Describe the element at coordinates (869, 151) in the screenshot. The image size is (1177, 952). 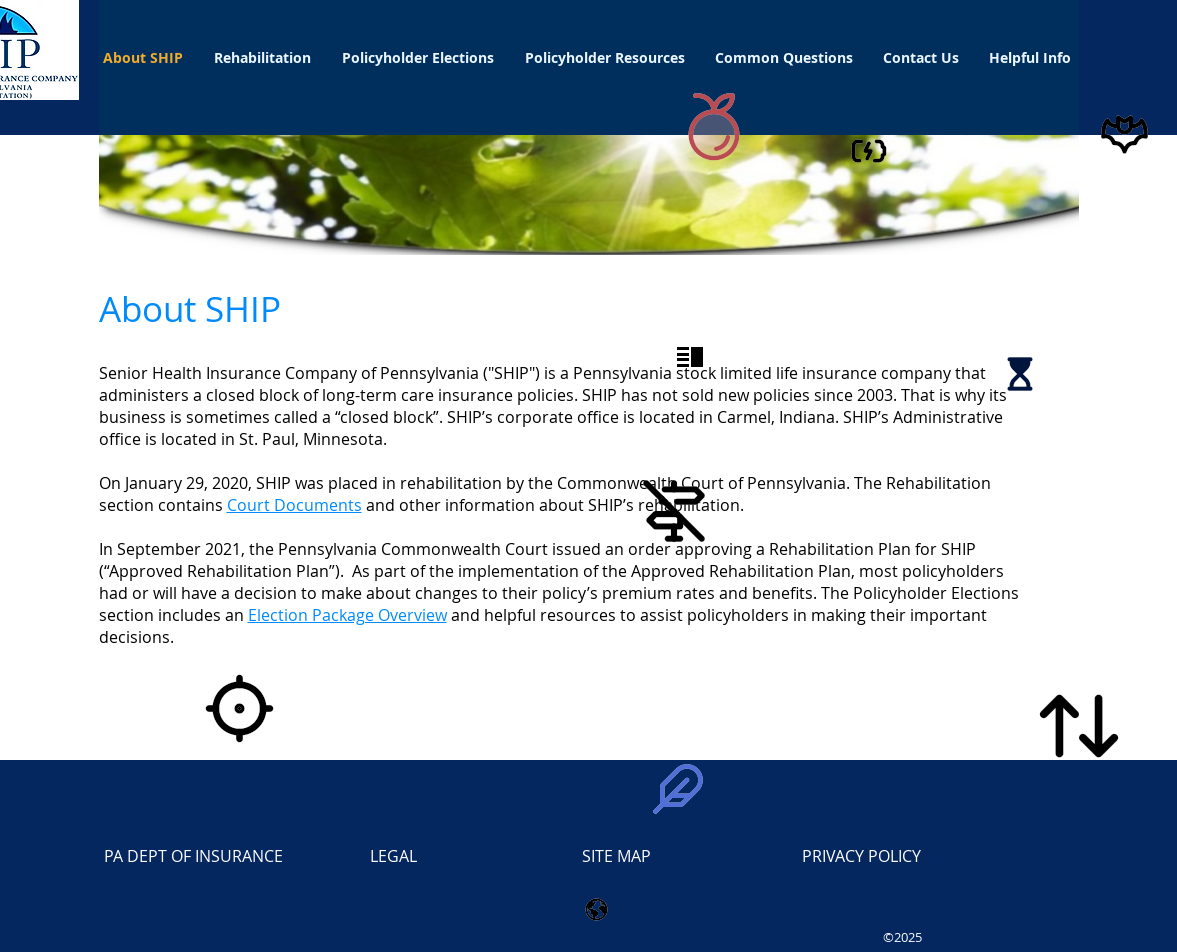
I see `indicates device is currently charging` at that location.